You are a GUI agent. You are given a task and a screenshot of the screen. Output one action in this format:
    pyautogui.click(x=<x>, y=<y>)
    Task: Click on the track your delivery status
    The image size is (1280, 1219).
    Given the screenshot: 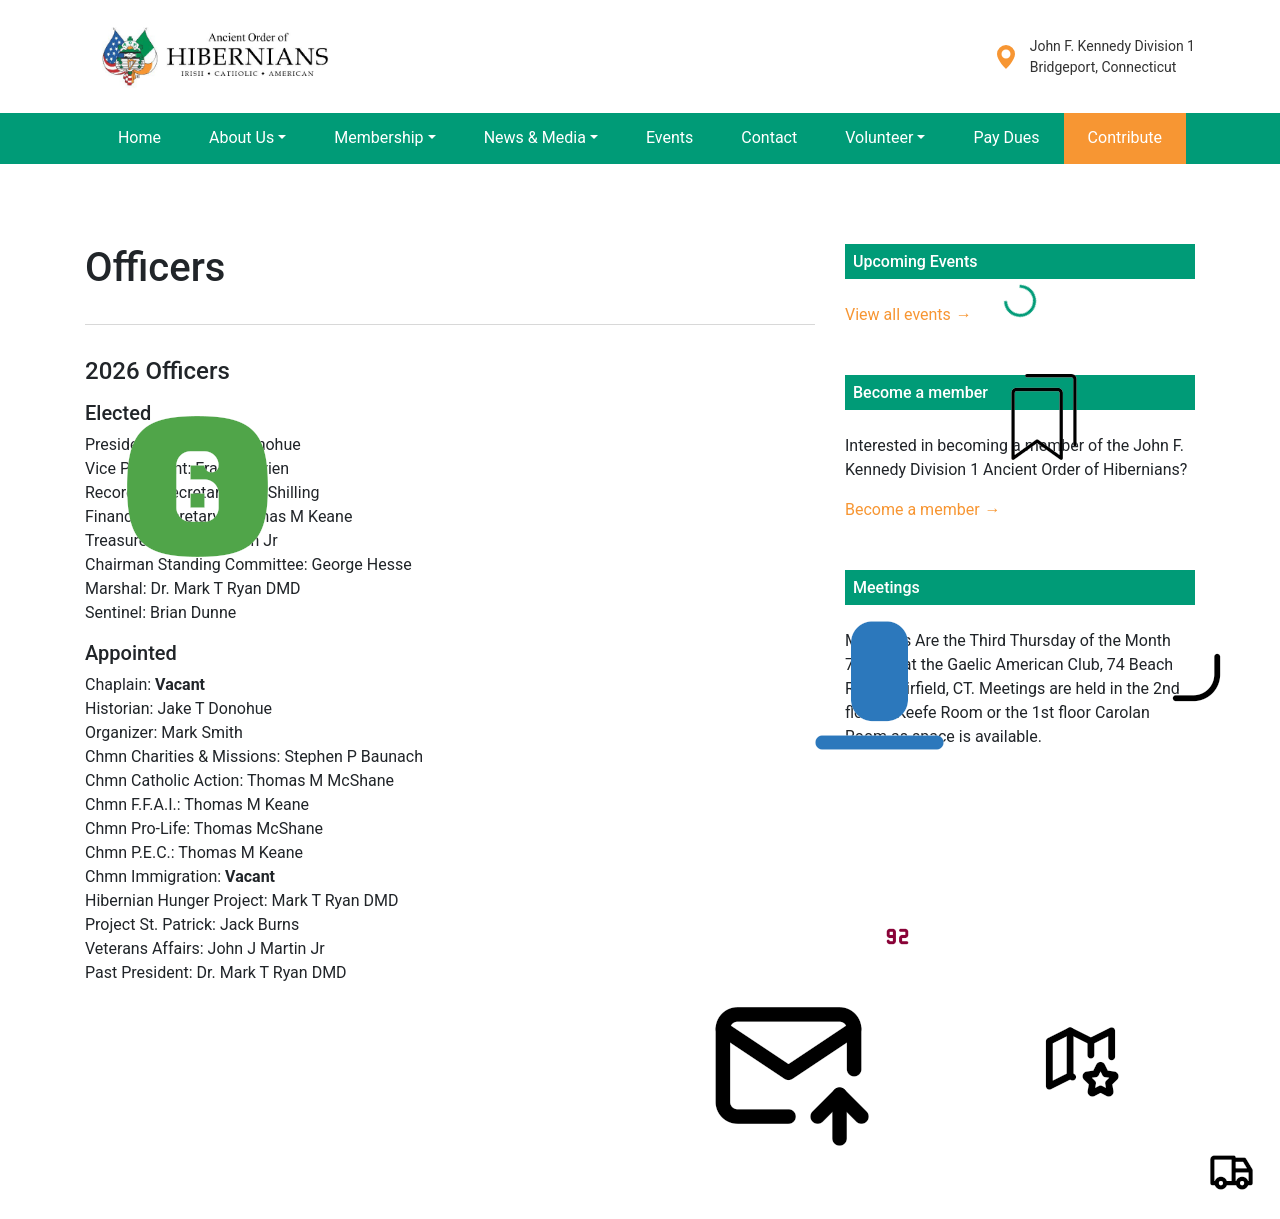 What is the action you would take?
    pyautogui.click(x=1231, y=1172)
    